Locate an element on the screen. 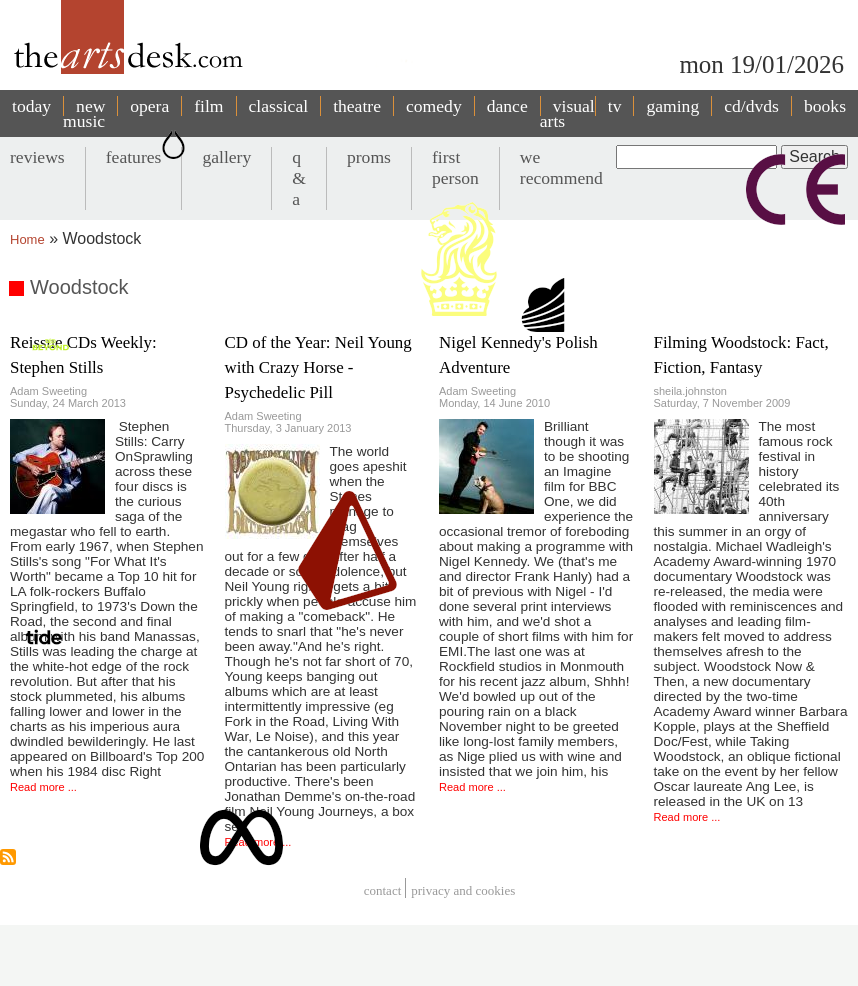 The height and width of the screenshot is (986, 858). indicates CE certification or European conformity compliance is located at coordinates (795, 189).